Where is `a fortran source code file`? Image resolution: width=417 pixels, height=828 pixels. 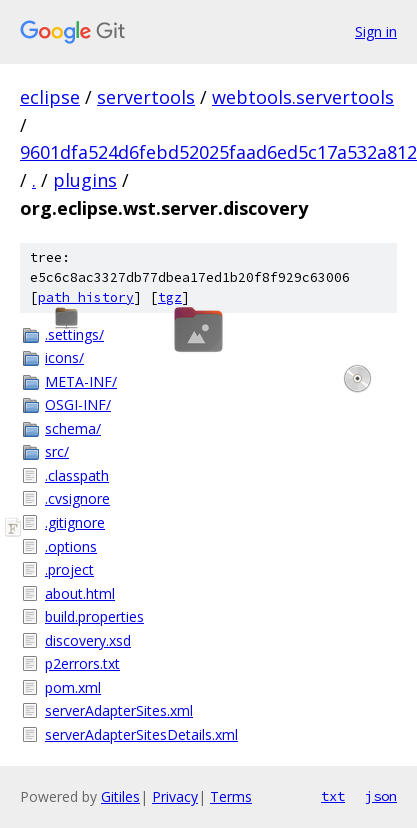 a fortran source code file is located at coordinates (13, 527).